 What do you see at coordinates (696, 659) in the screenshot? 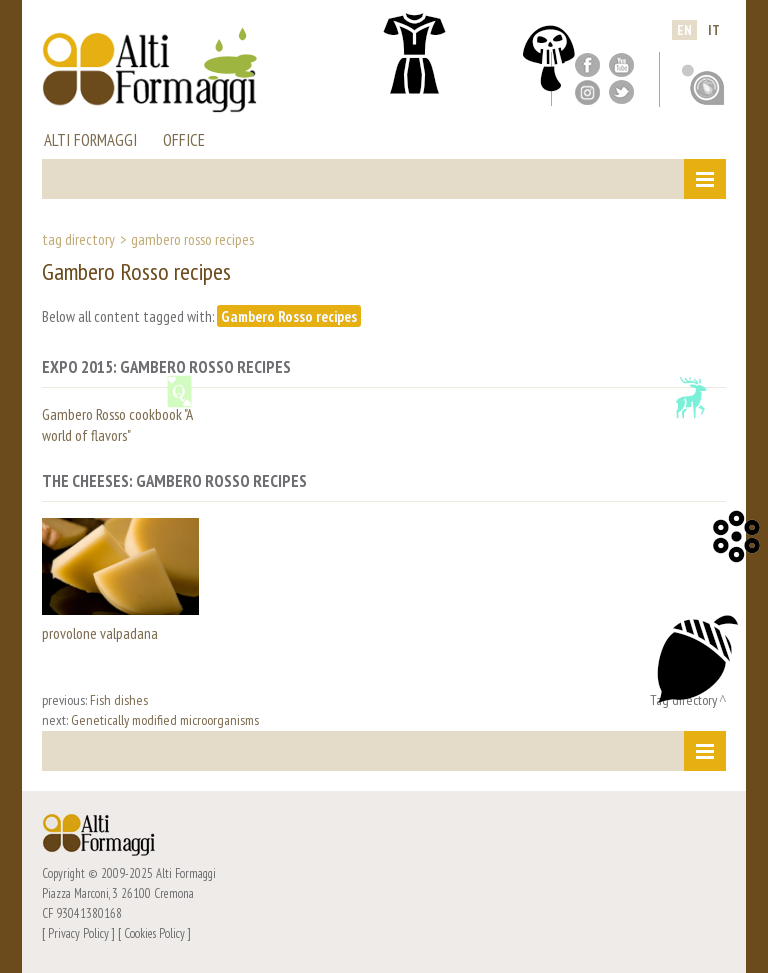
I see `nature or forest-themed game category` at bounding box center [696, 659].